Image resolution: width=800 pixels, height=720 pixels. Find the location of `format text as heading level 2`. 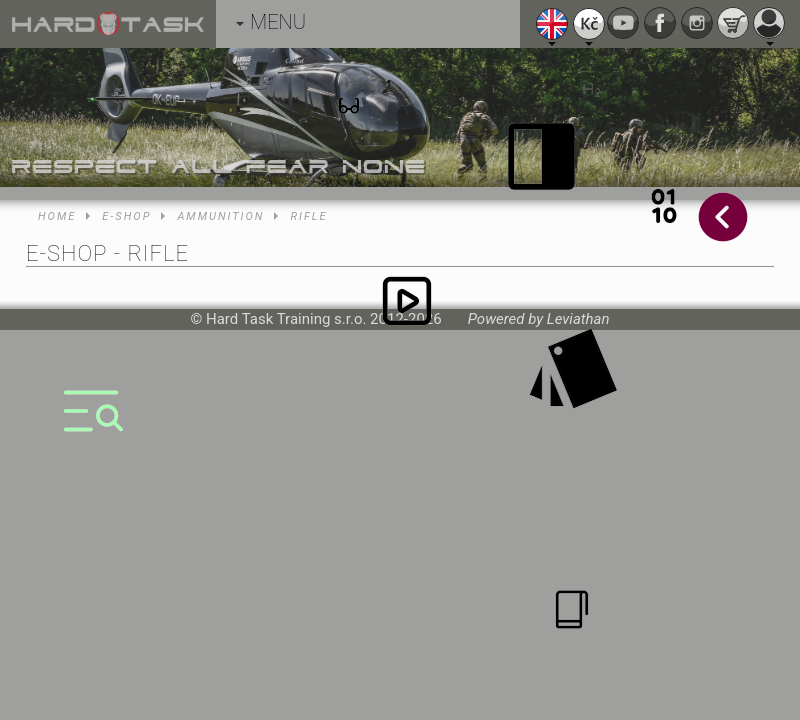

format text as heading level 2 is located at coordinates (591, 90).